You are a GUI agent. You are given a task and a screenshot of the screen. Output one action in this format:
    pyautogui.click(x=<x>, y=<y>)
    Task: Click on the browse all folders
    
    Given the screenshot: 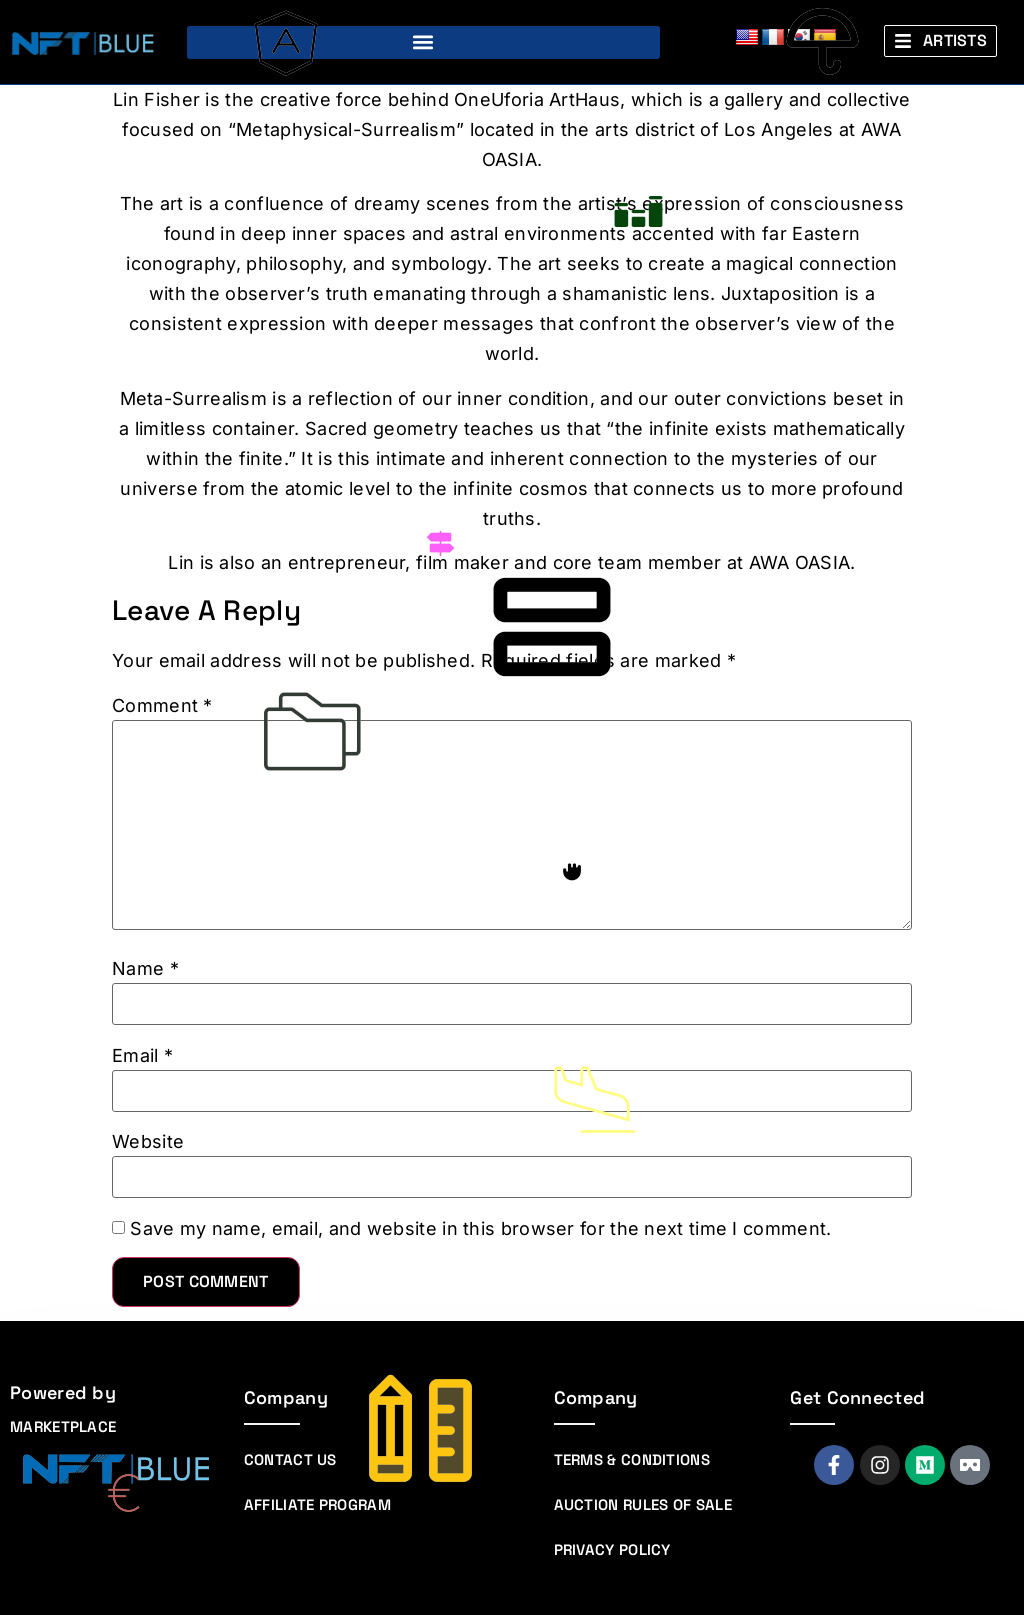 What is the action you would take?
    pyautogui.click(x=310, y=731)
    